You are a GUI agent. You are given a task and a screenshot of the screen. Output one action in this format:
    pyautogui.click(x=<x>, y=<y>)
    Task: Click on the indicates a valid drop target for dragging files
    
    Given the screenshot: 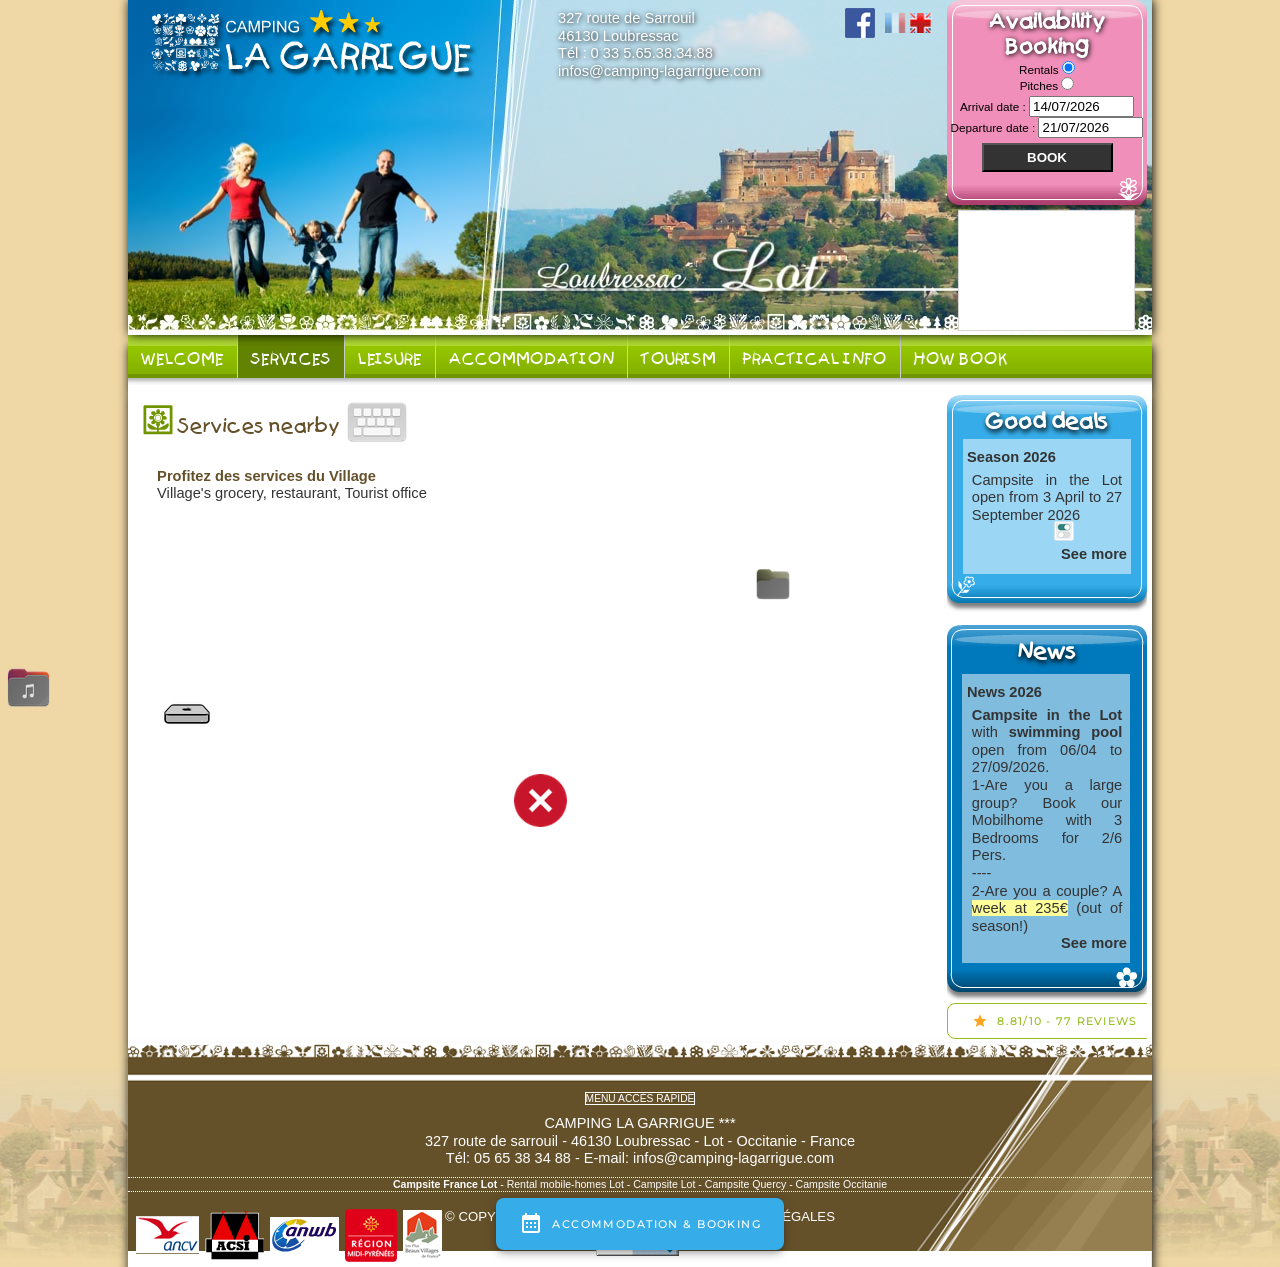 What is the action you would take?
    pyautogui.click(x=773, y=584)
    